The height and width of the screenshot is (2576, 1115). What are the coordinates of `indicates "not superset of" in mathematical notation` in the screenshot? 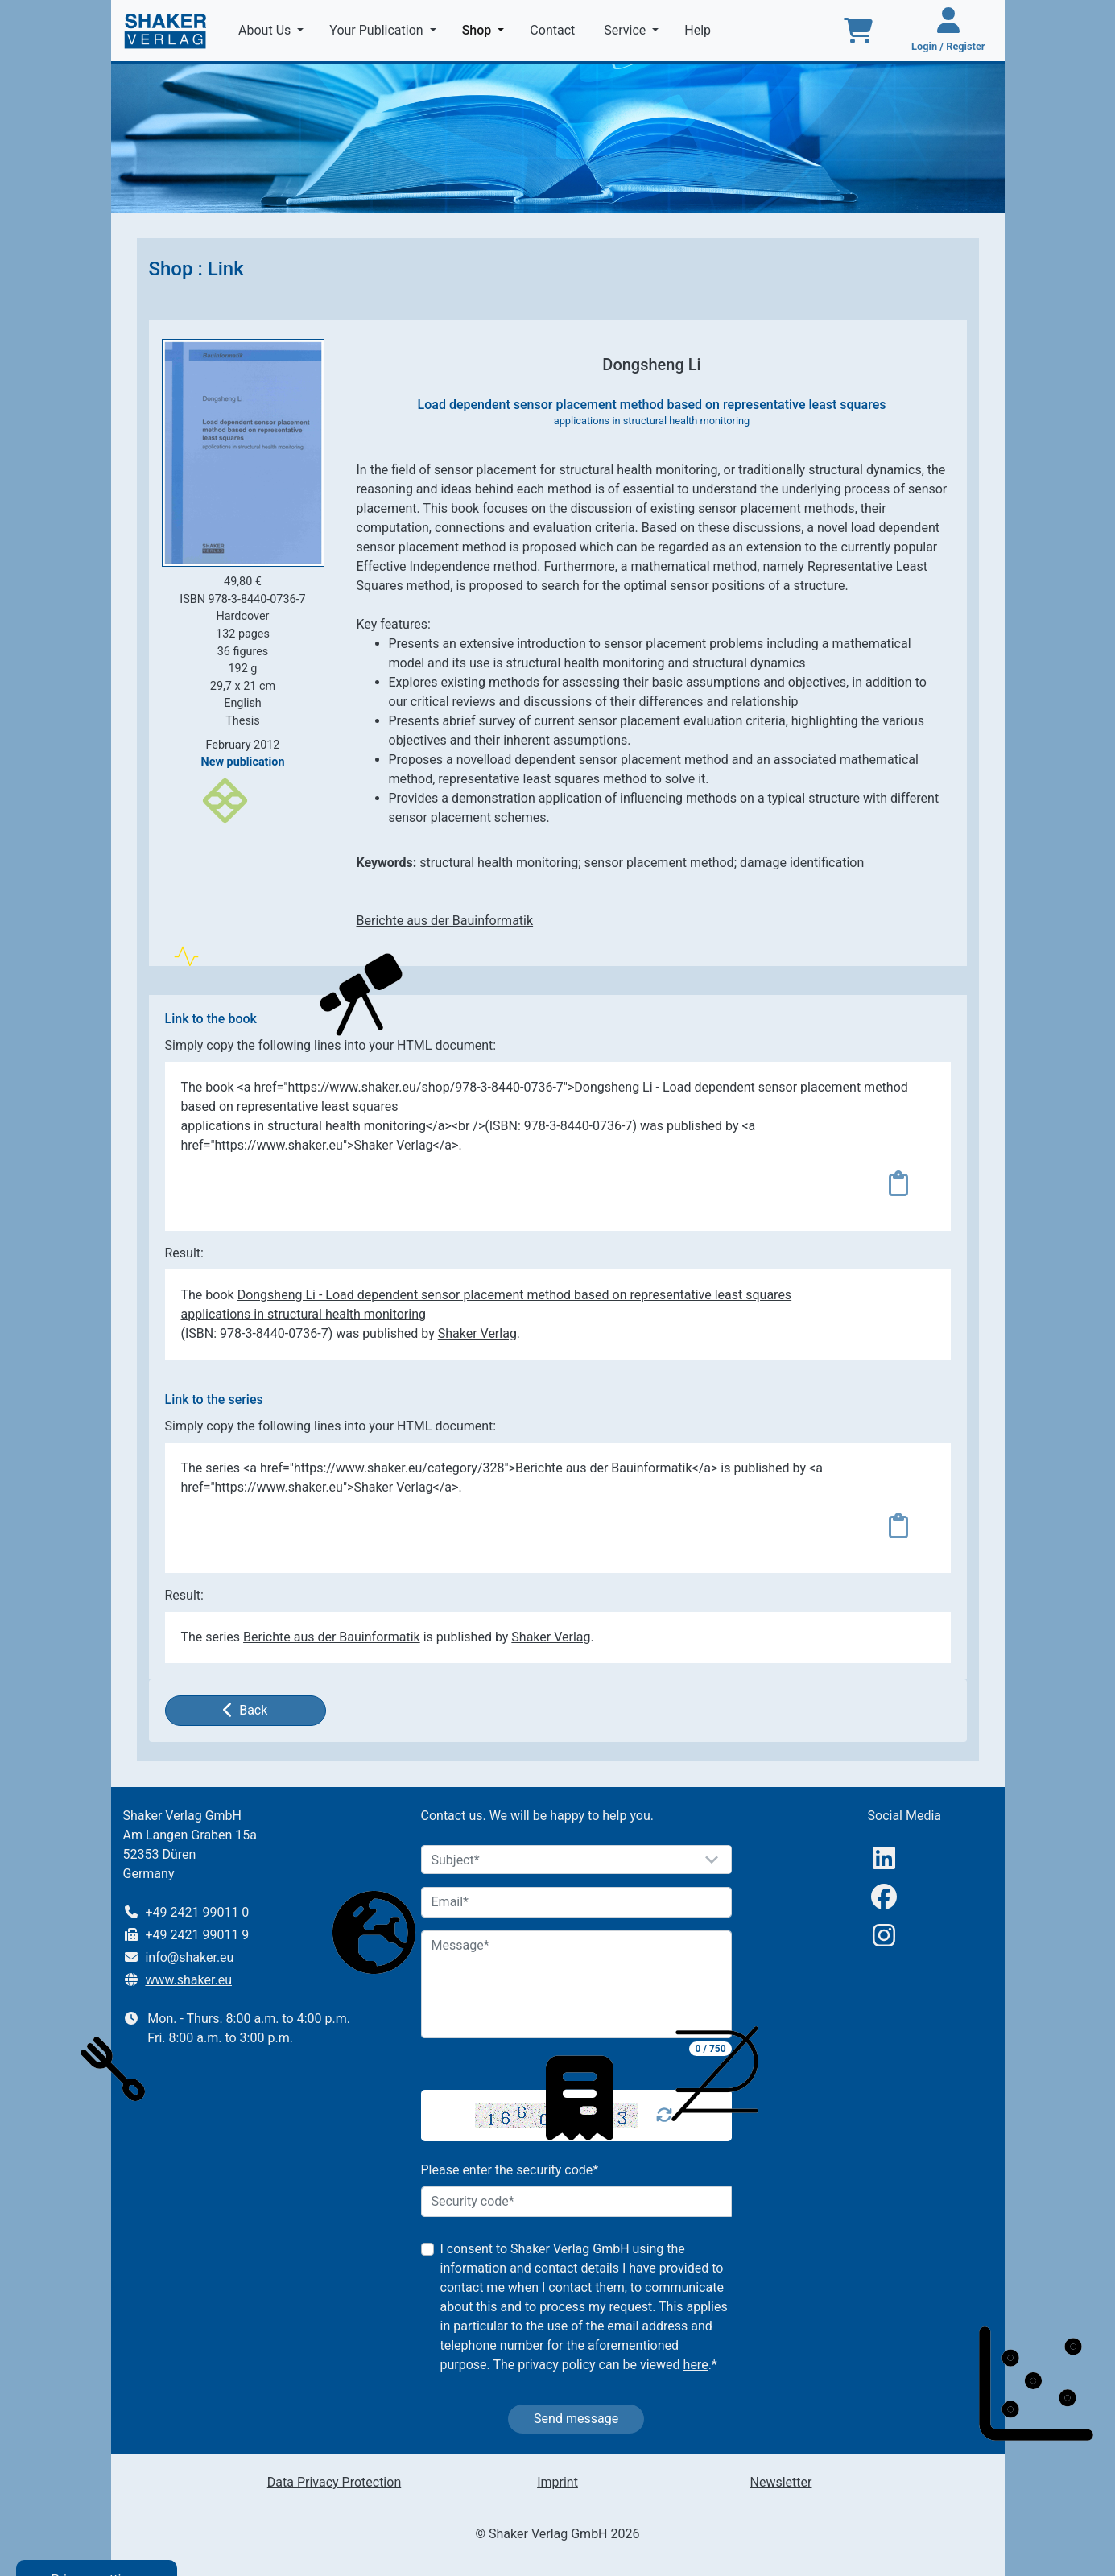 It's located at (715, 2074).